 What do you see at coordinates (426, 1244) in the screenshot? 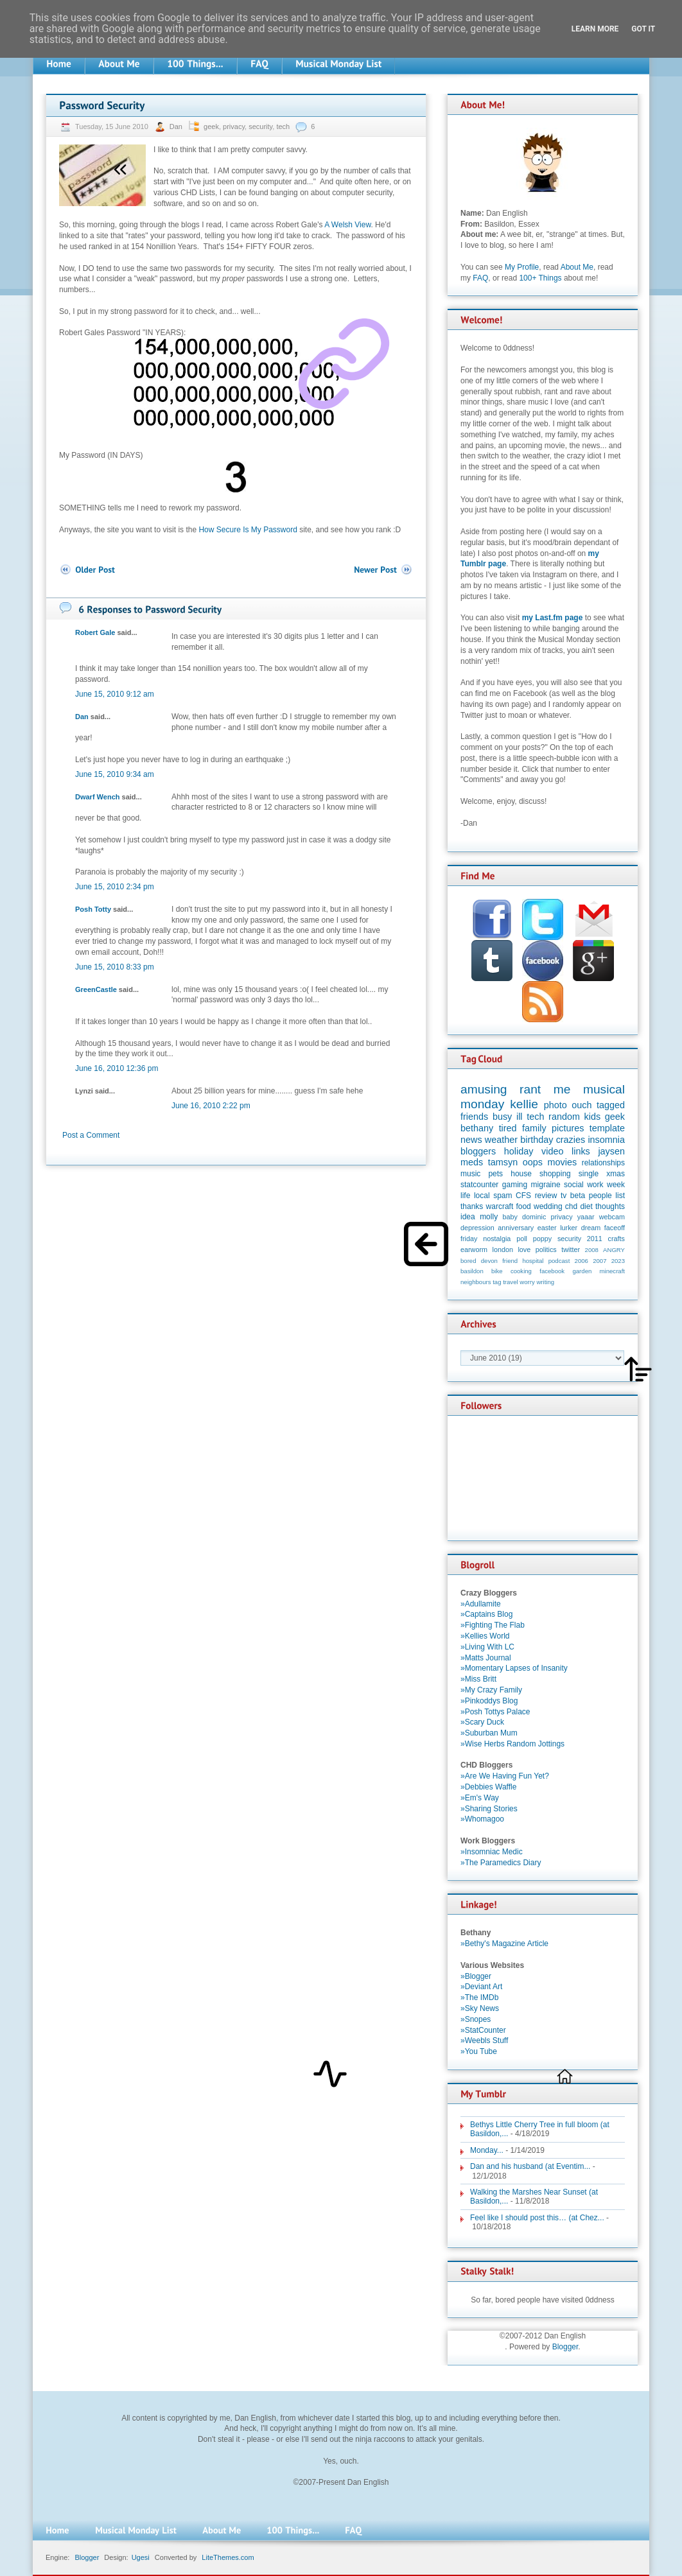
I see `go back to the previous screen` at bounding box center [426, 1244].